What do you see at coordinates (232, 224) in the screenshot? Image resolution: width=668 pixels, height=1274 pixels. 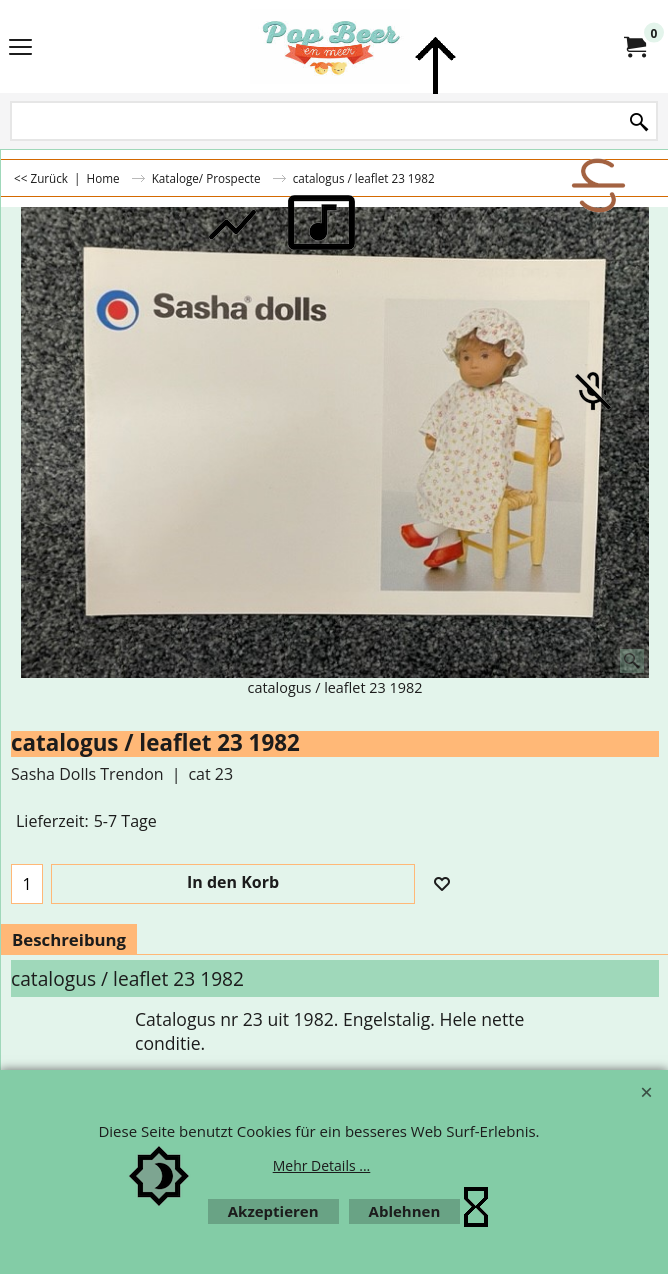 I see `view analytics or statistics` at bounding box center [232, 224].